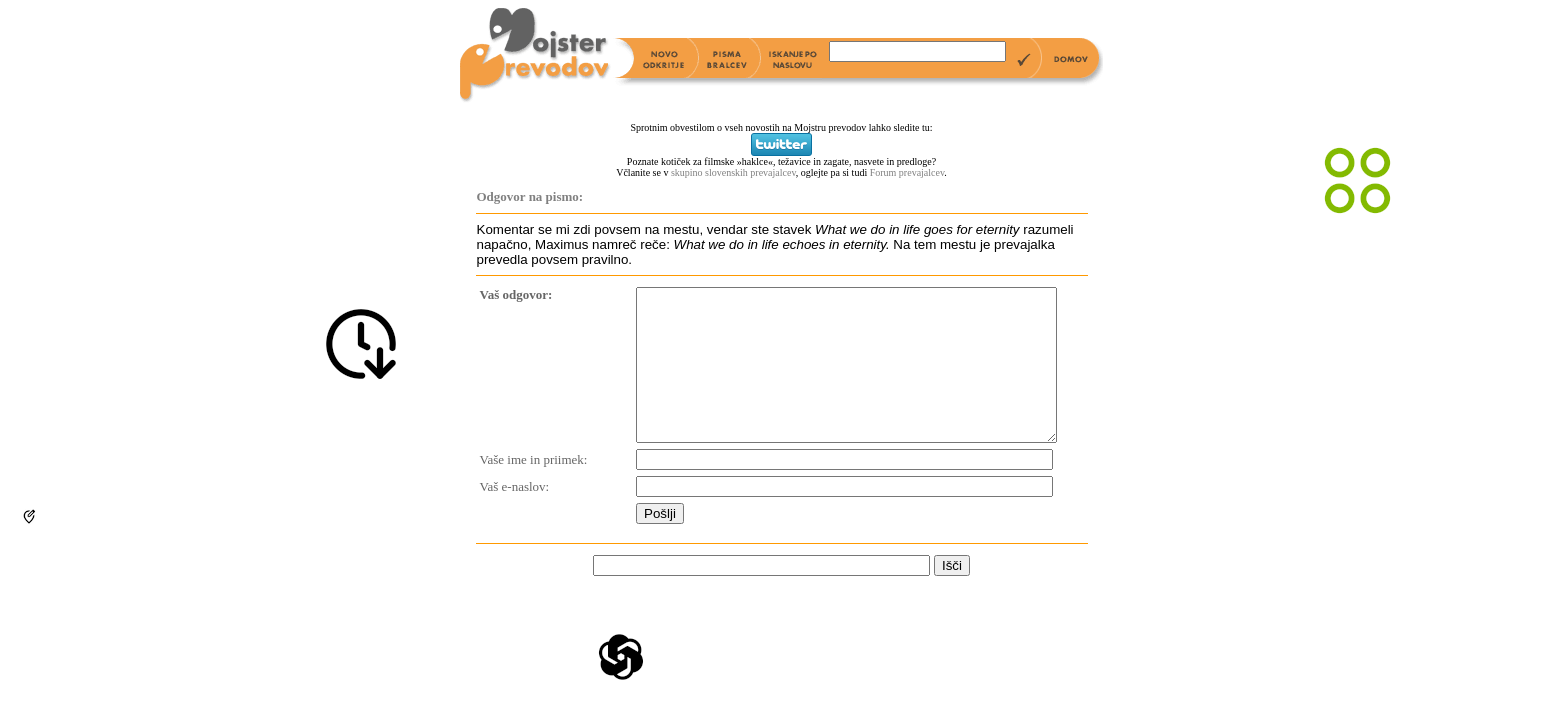 The height and width of the screenshot is (720, 1563). What do you see at coordinates (621, 657) in the screenshot?
I see `open OpenAI or ChatGPT app` at bounding box center [621, 657].